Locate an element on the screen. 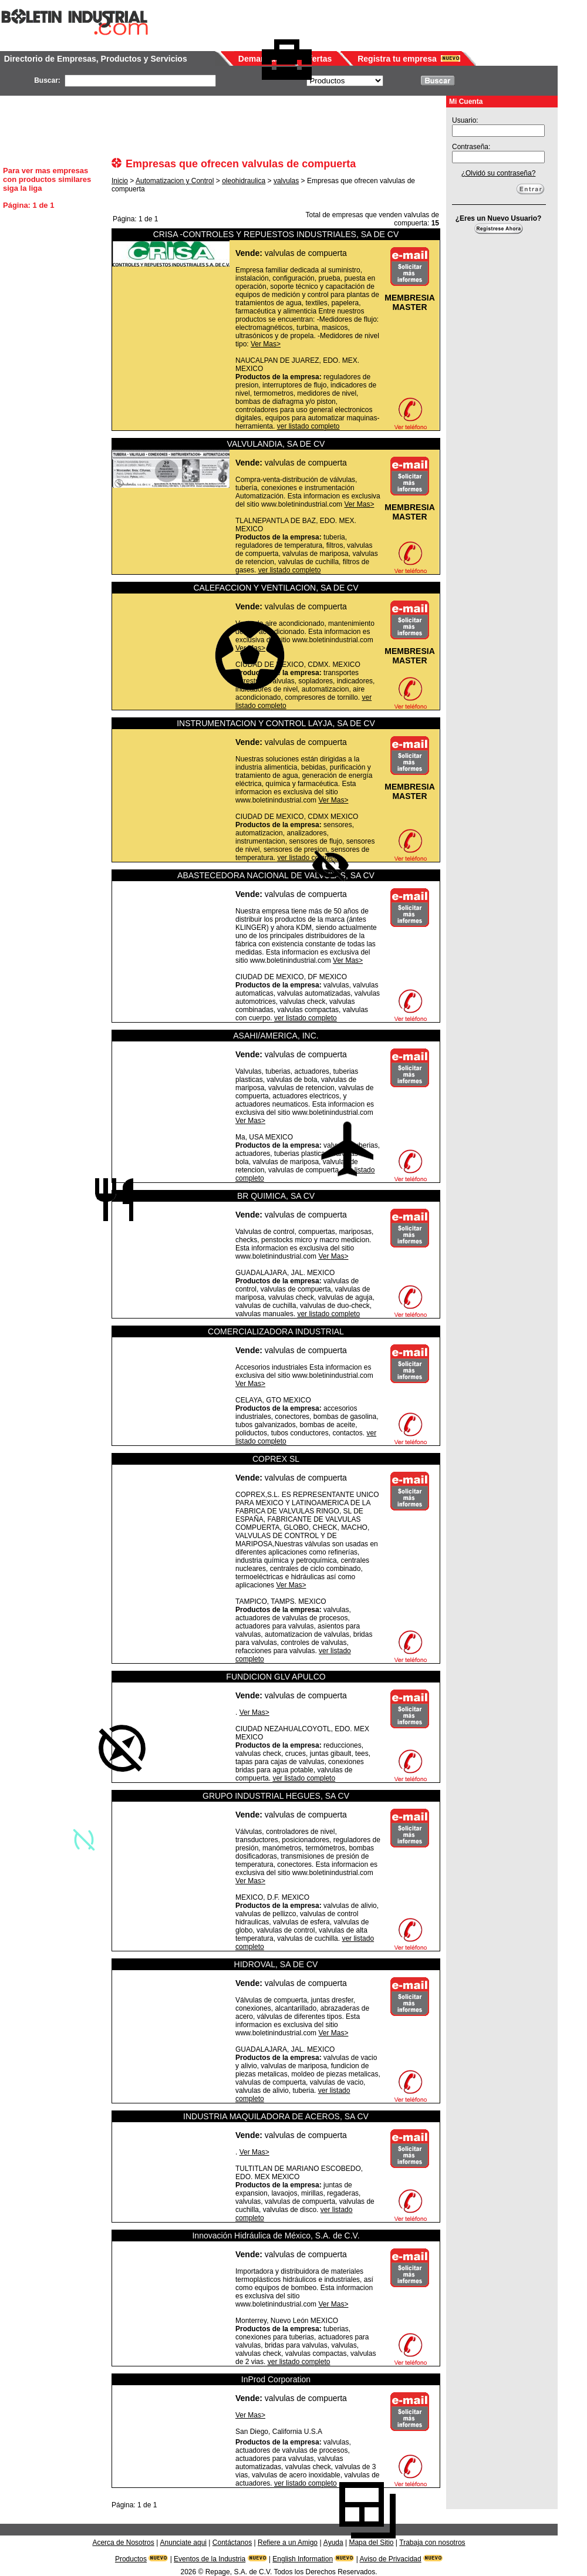 Image resolution: width=587 pixels, height=2576 pixels. access sports or football-related content is located at coordinates (249, 655).